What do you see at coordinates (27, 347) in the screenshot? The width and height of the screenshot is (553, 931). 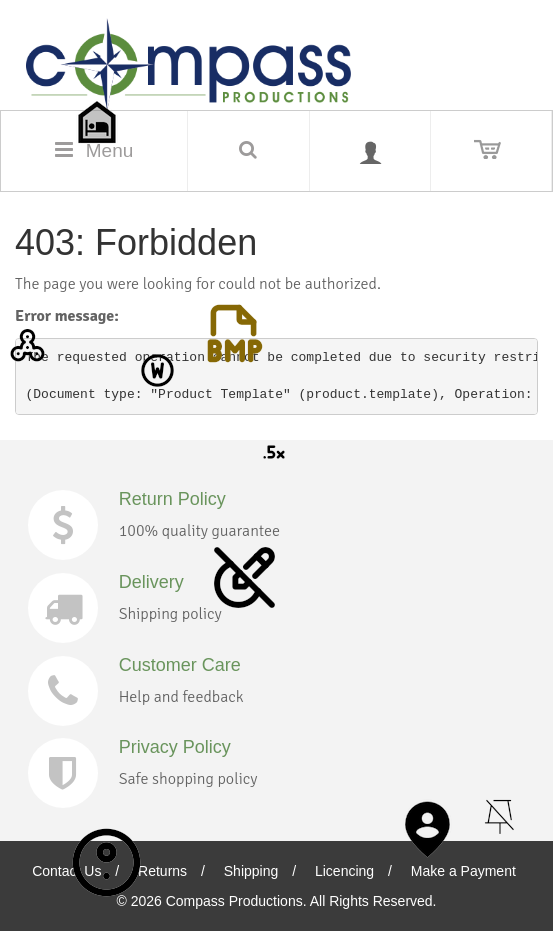 I see `indicates loading or processing in progress` at bounding box center [27, 347].